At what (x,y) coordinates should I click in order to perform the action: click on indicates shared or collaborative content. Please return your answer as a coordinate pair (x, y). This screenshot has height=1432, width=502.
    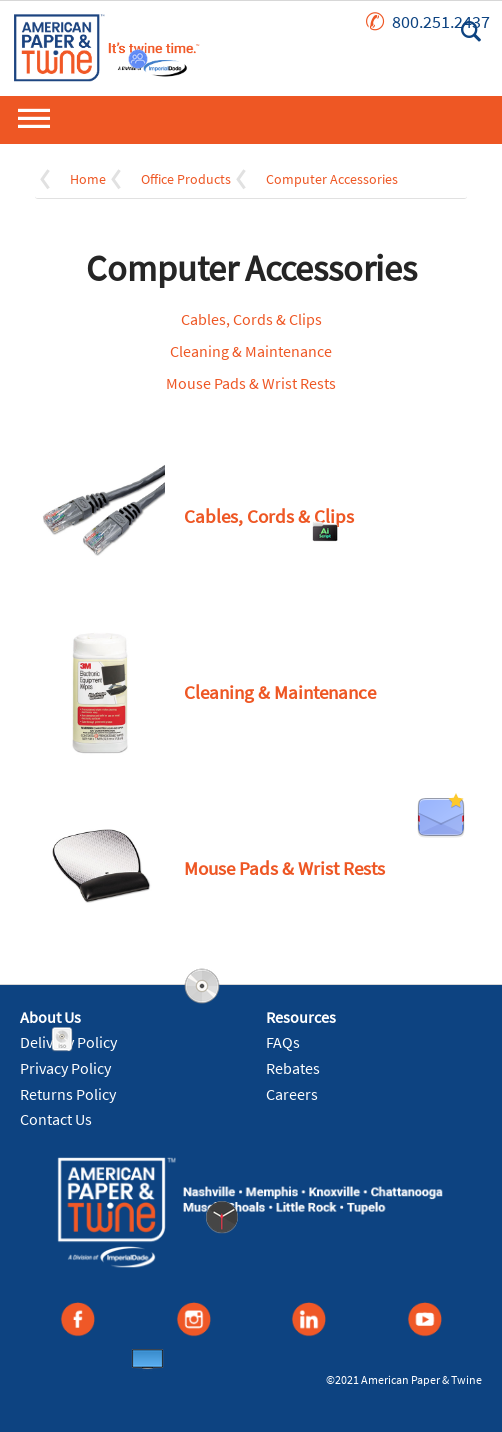
    Looking at the image, I should click on (138, 59).